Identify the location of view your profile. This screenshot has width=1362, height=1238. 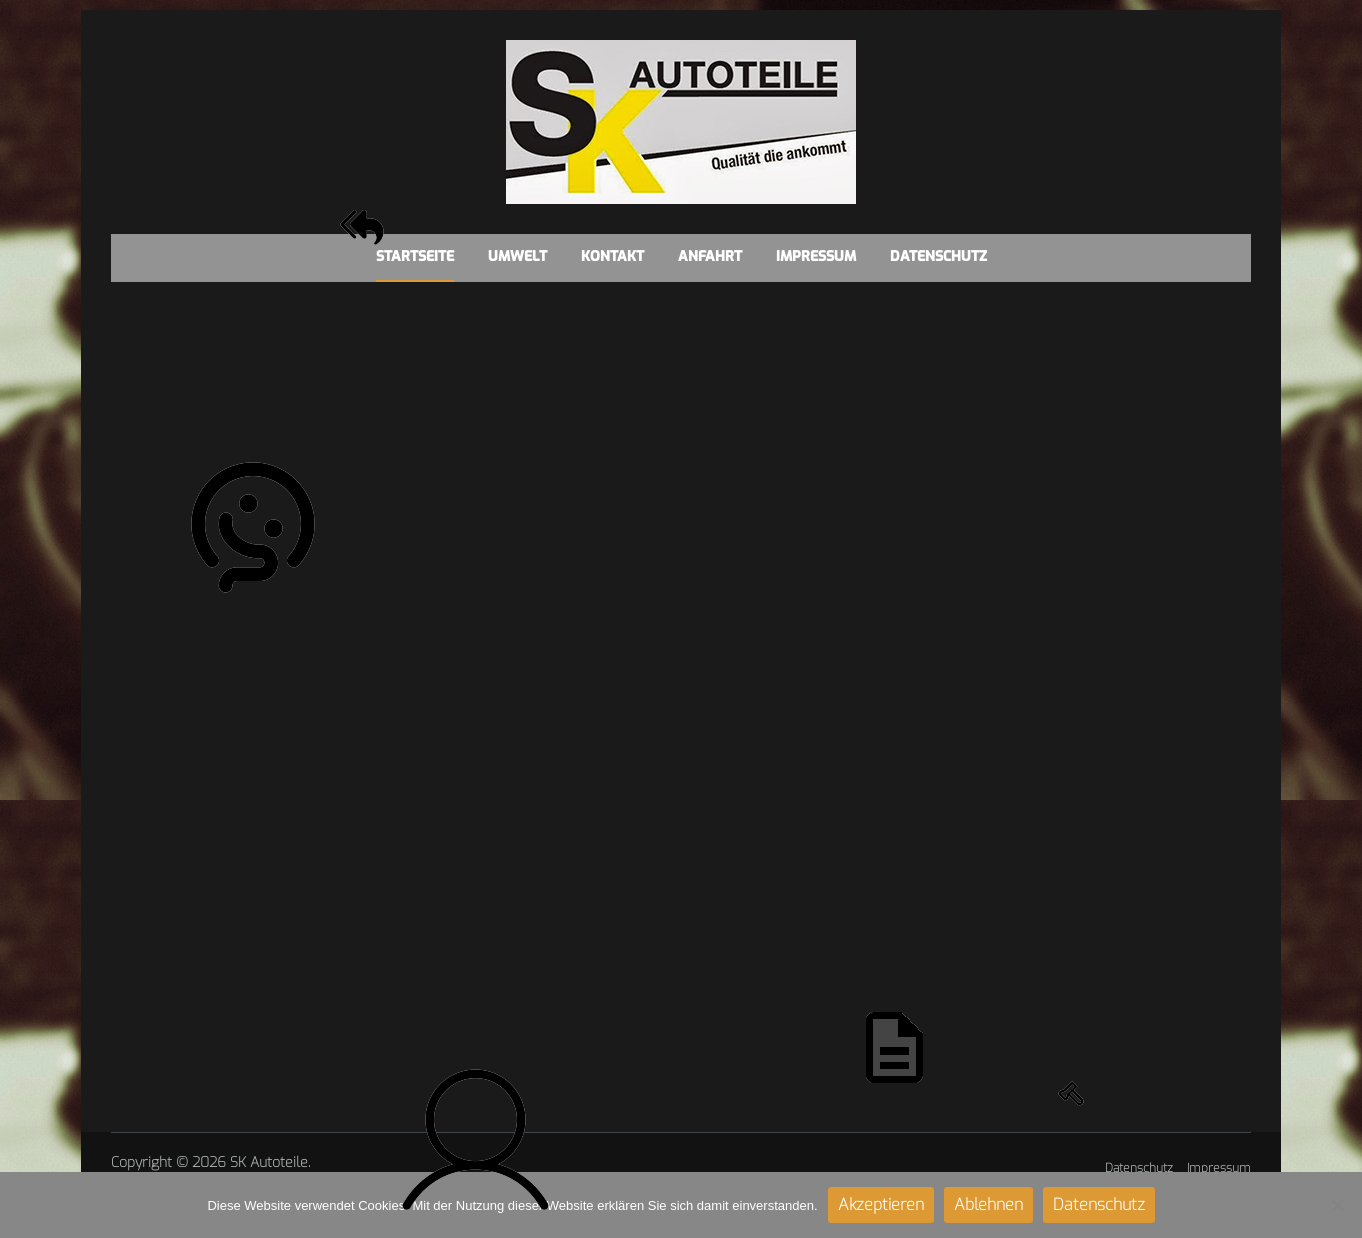
(475, 1142).